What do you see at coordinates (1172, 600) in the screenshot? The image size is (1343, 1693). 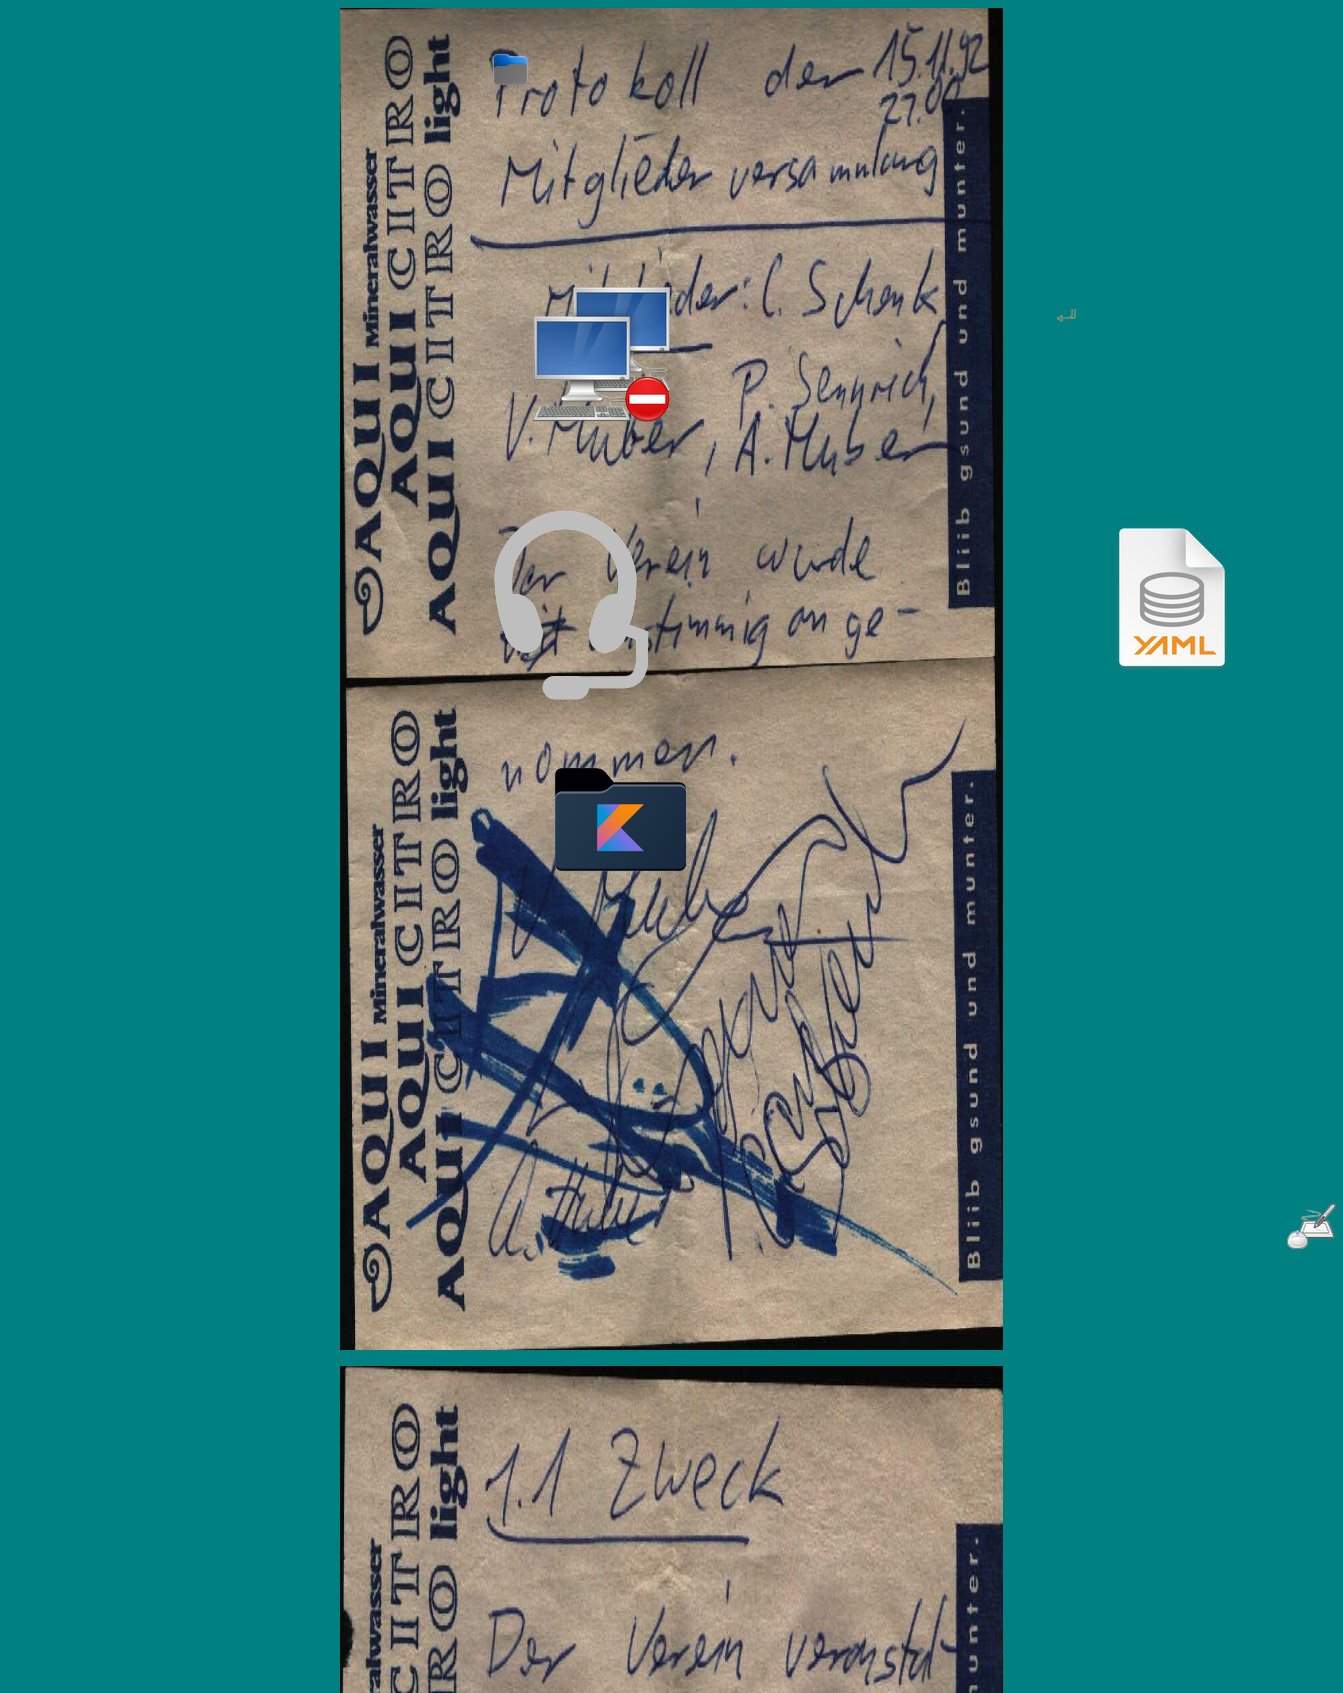 I see `a yaml configuration file` at bounding box center [1172, 600].